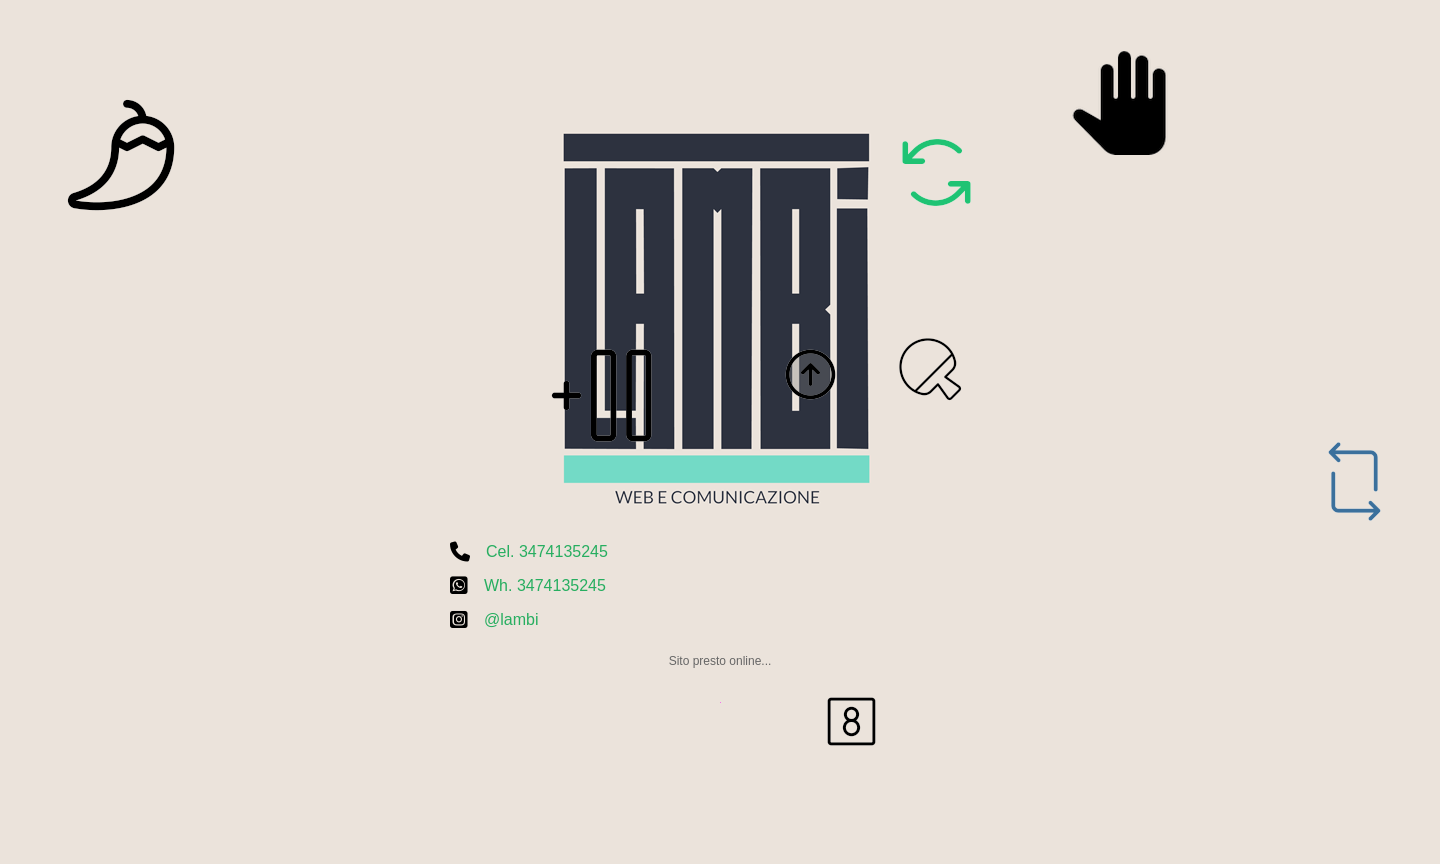  What do you see at coordinates (1118, 103) in the screenshot?
I see `stop or pause an action` at bounding box center [1118, 103].